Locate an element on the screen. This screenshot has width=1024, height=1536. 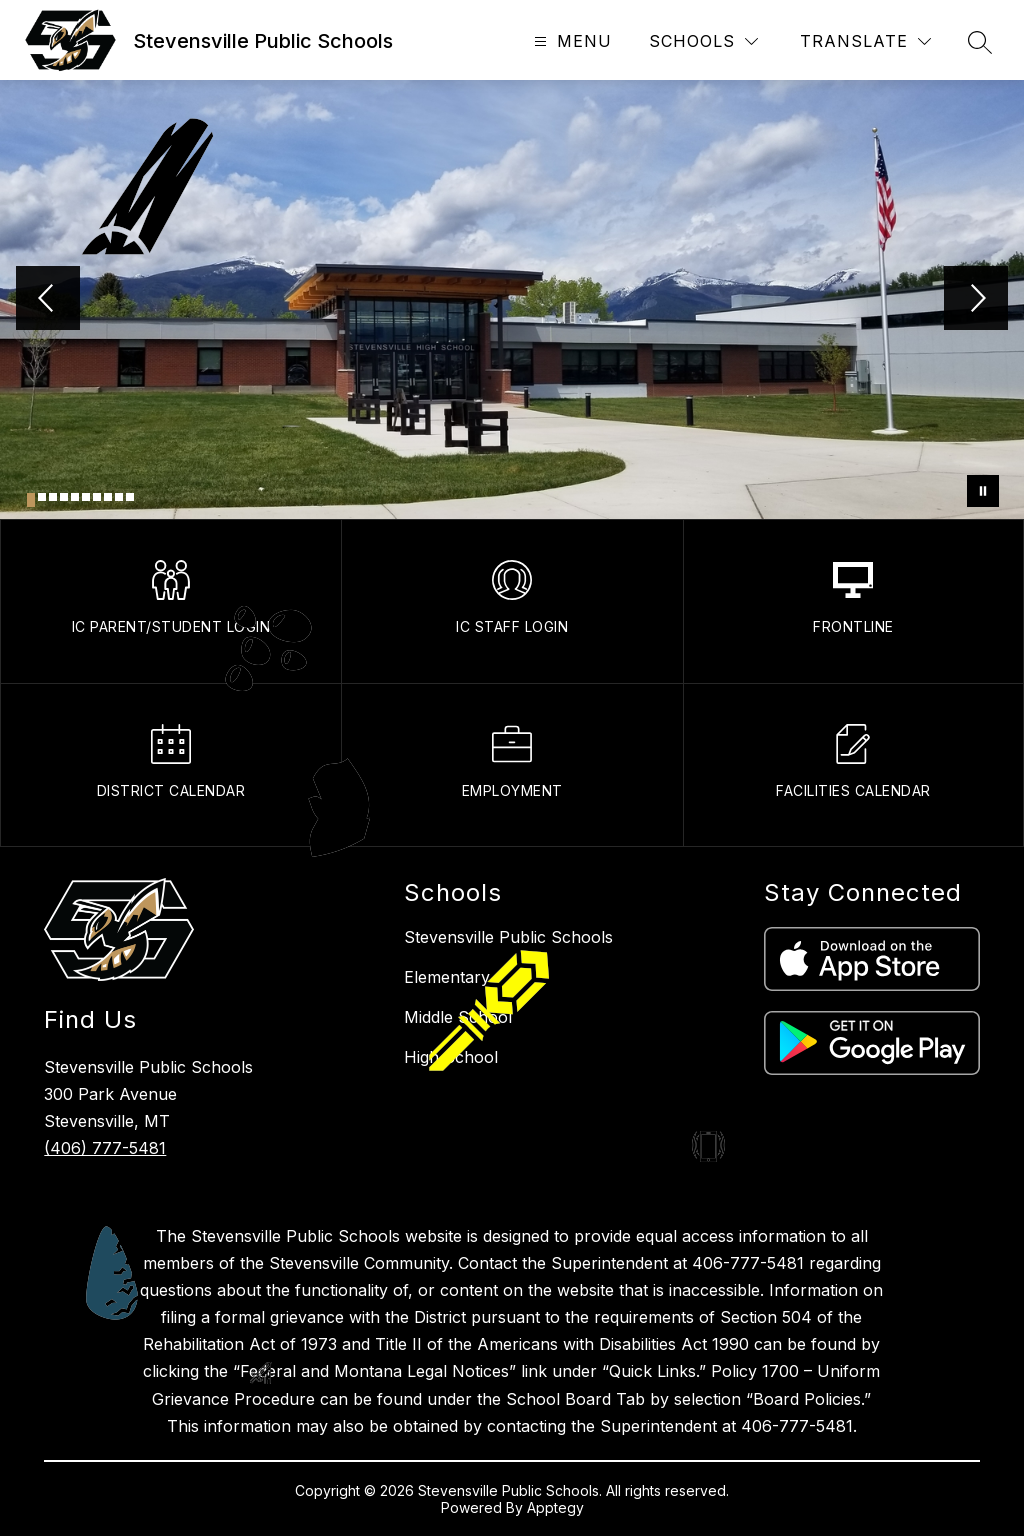
wood or lumber resource in a crafting game is located at coordinates (147, 186).